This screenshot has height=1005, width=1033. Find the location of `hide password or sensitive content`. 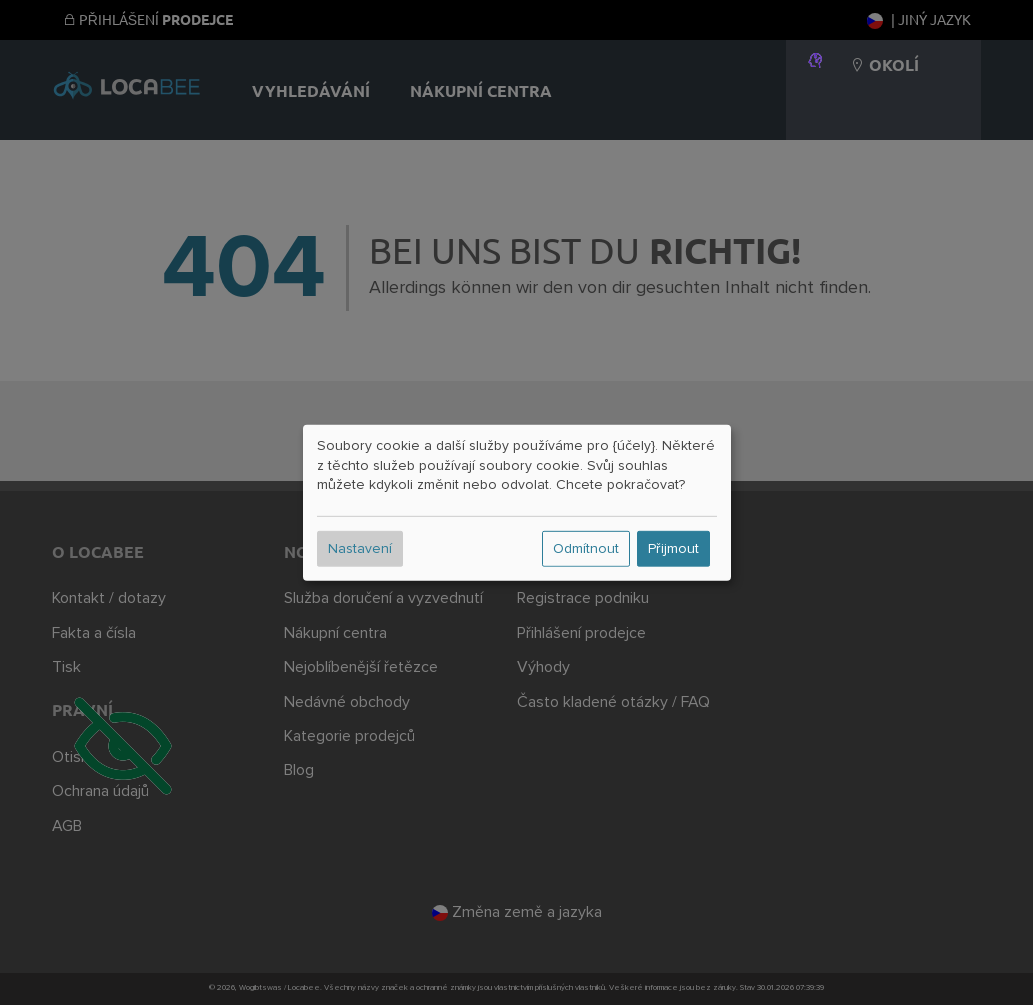

hide password or sensitive content is located at coordinates (123, 746).